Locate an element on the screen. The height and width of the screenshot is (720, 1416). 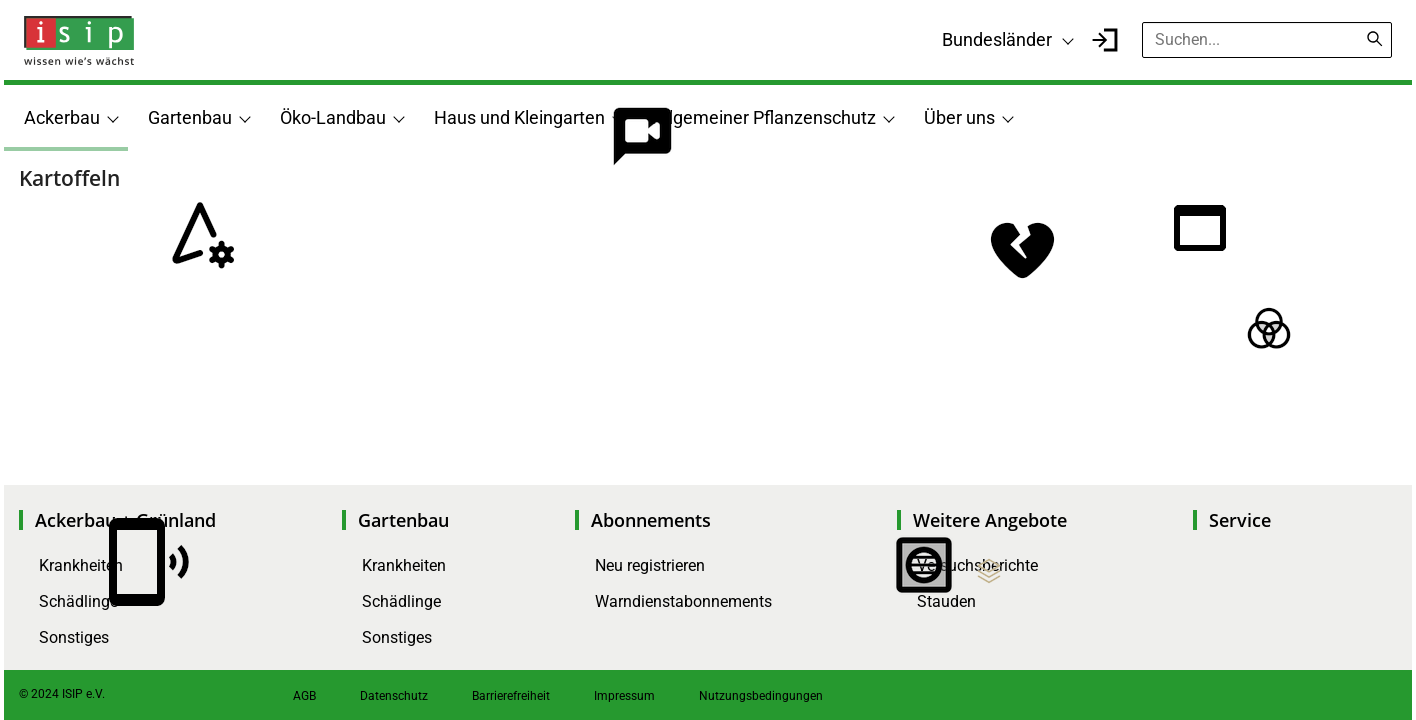
start a video chat is located at coordinates (642, 136).